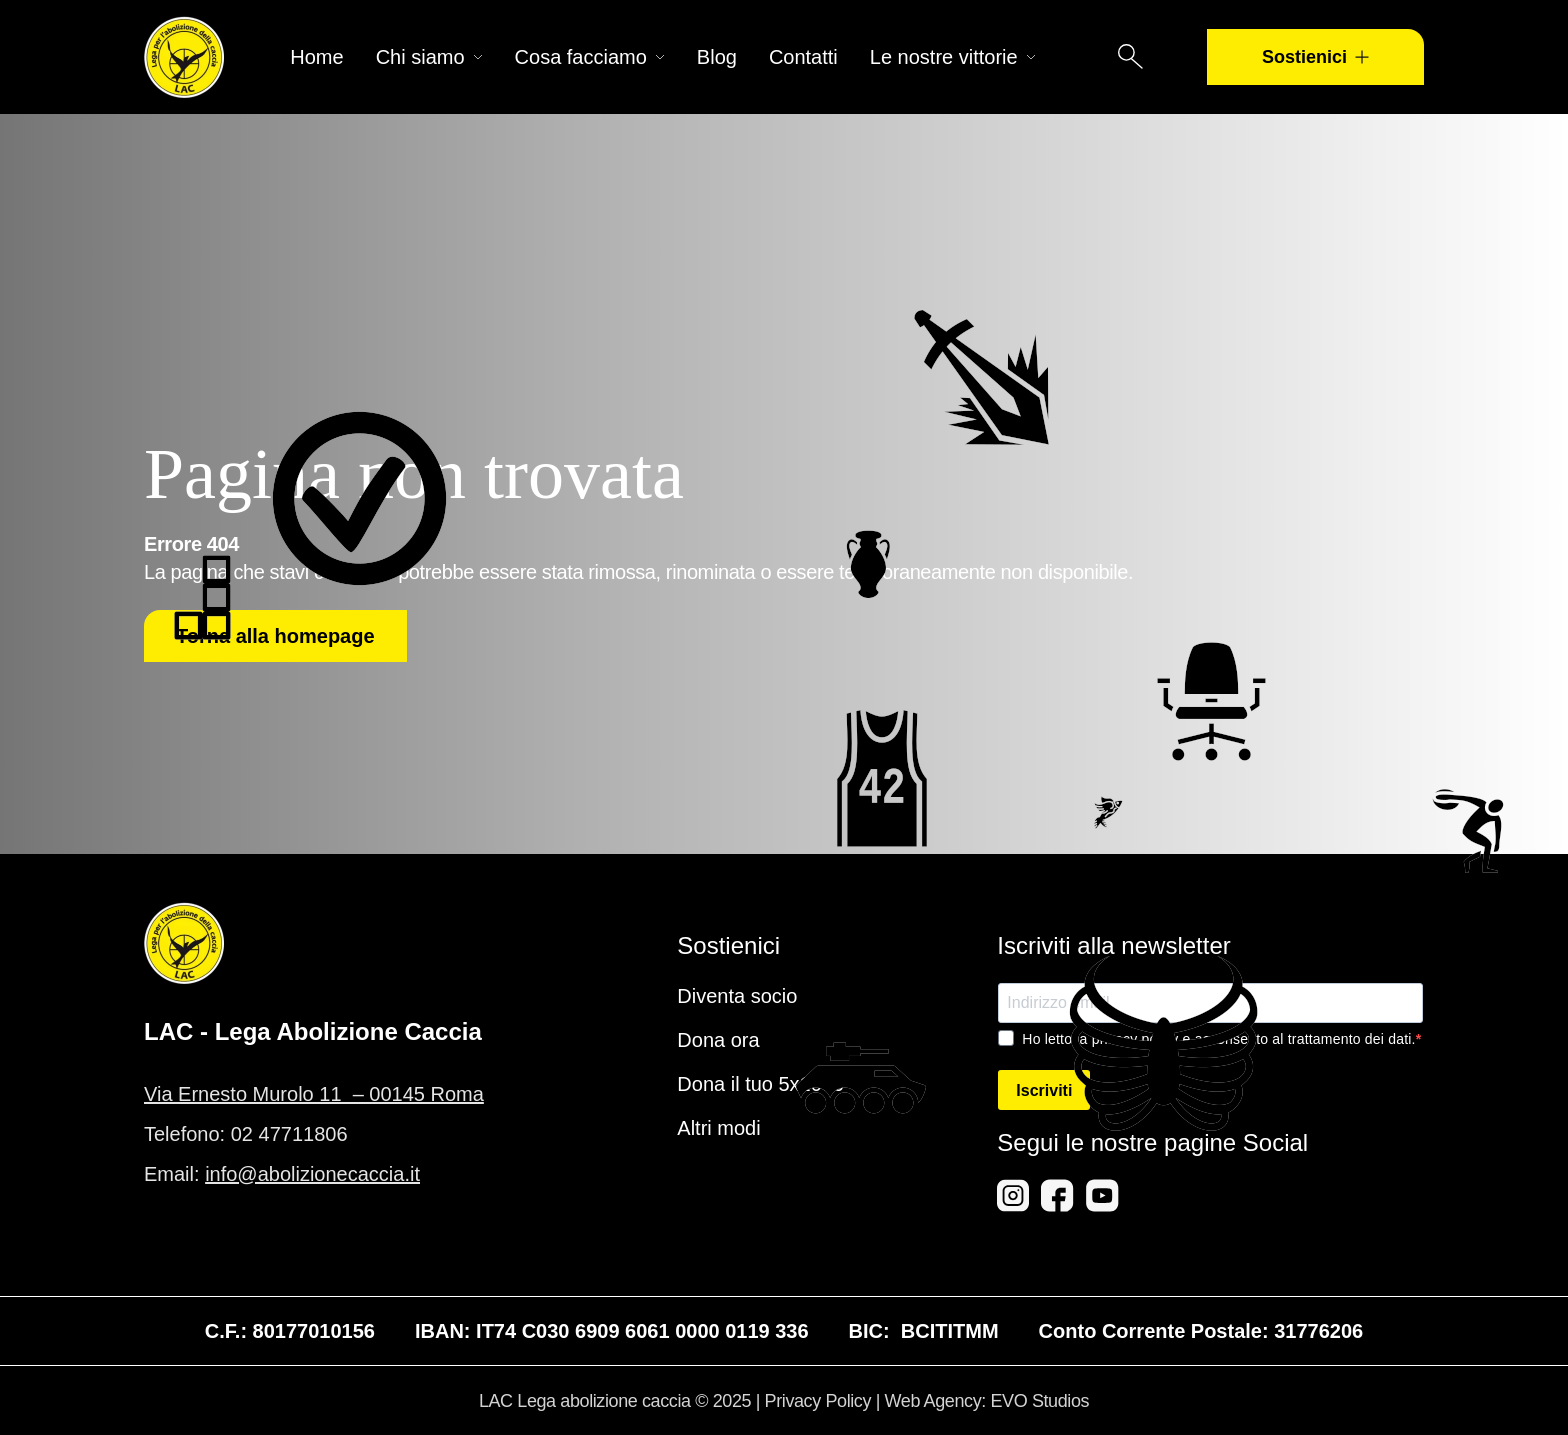 This screenshot has width=1568, height=1435. What do you see at coordinates (861, 1078) in the screenshot?
I see `armored personnel carrier unit in a strategy game` at bounding box center [861, 1078].